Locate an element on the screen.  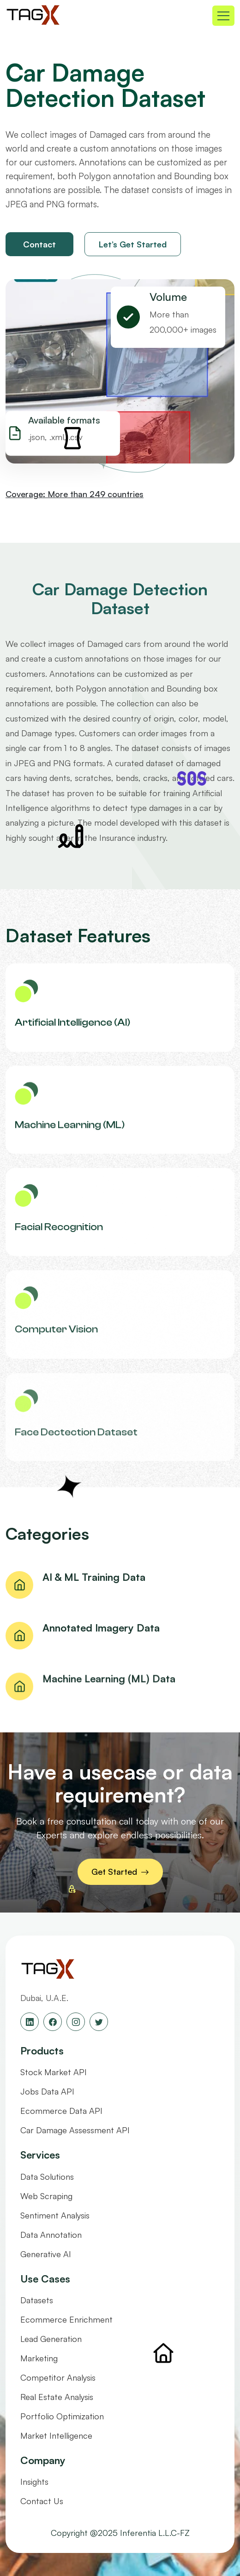
secure payment or transaction is located at coordinates (72, 1889).